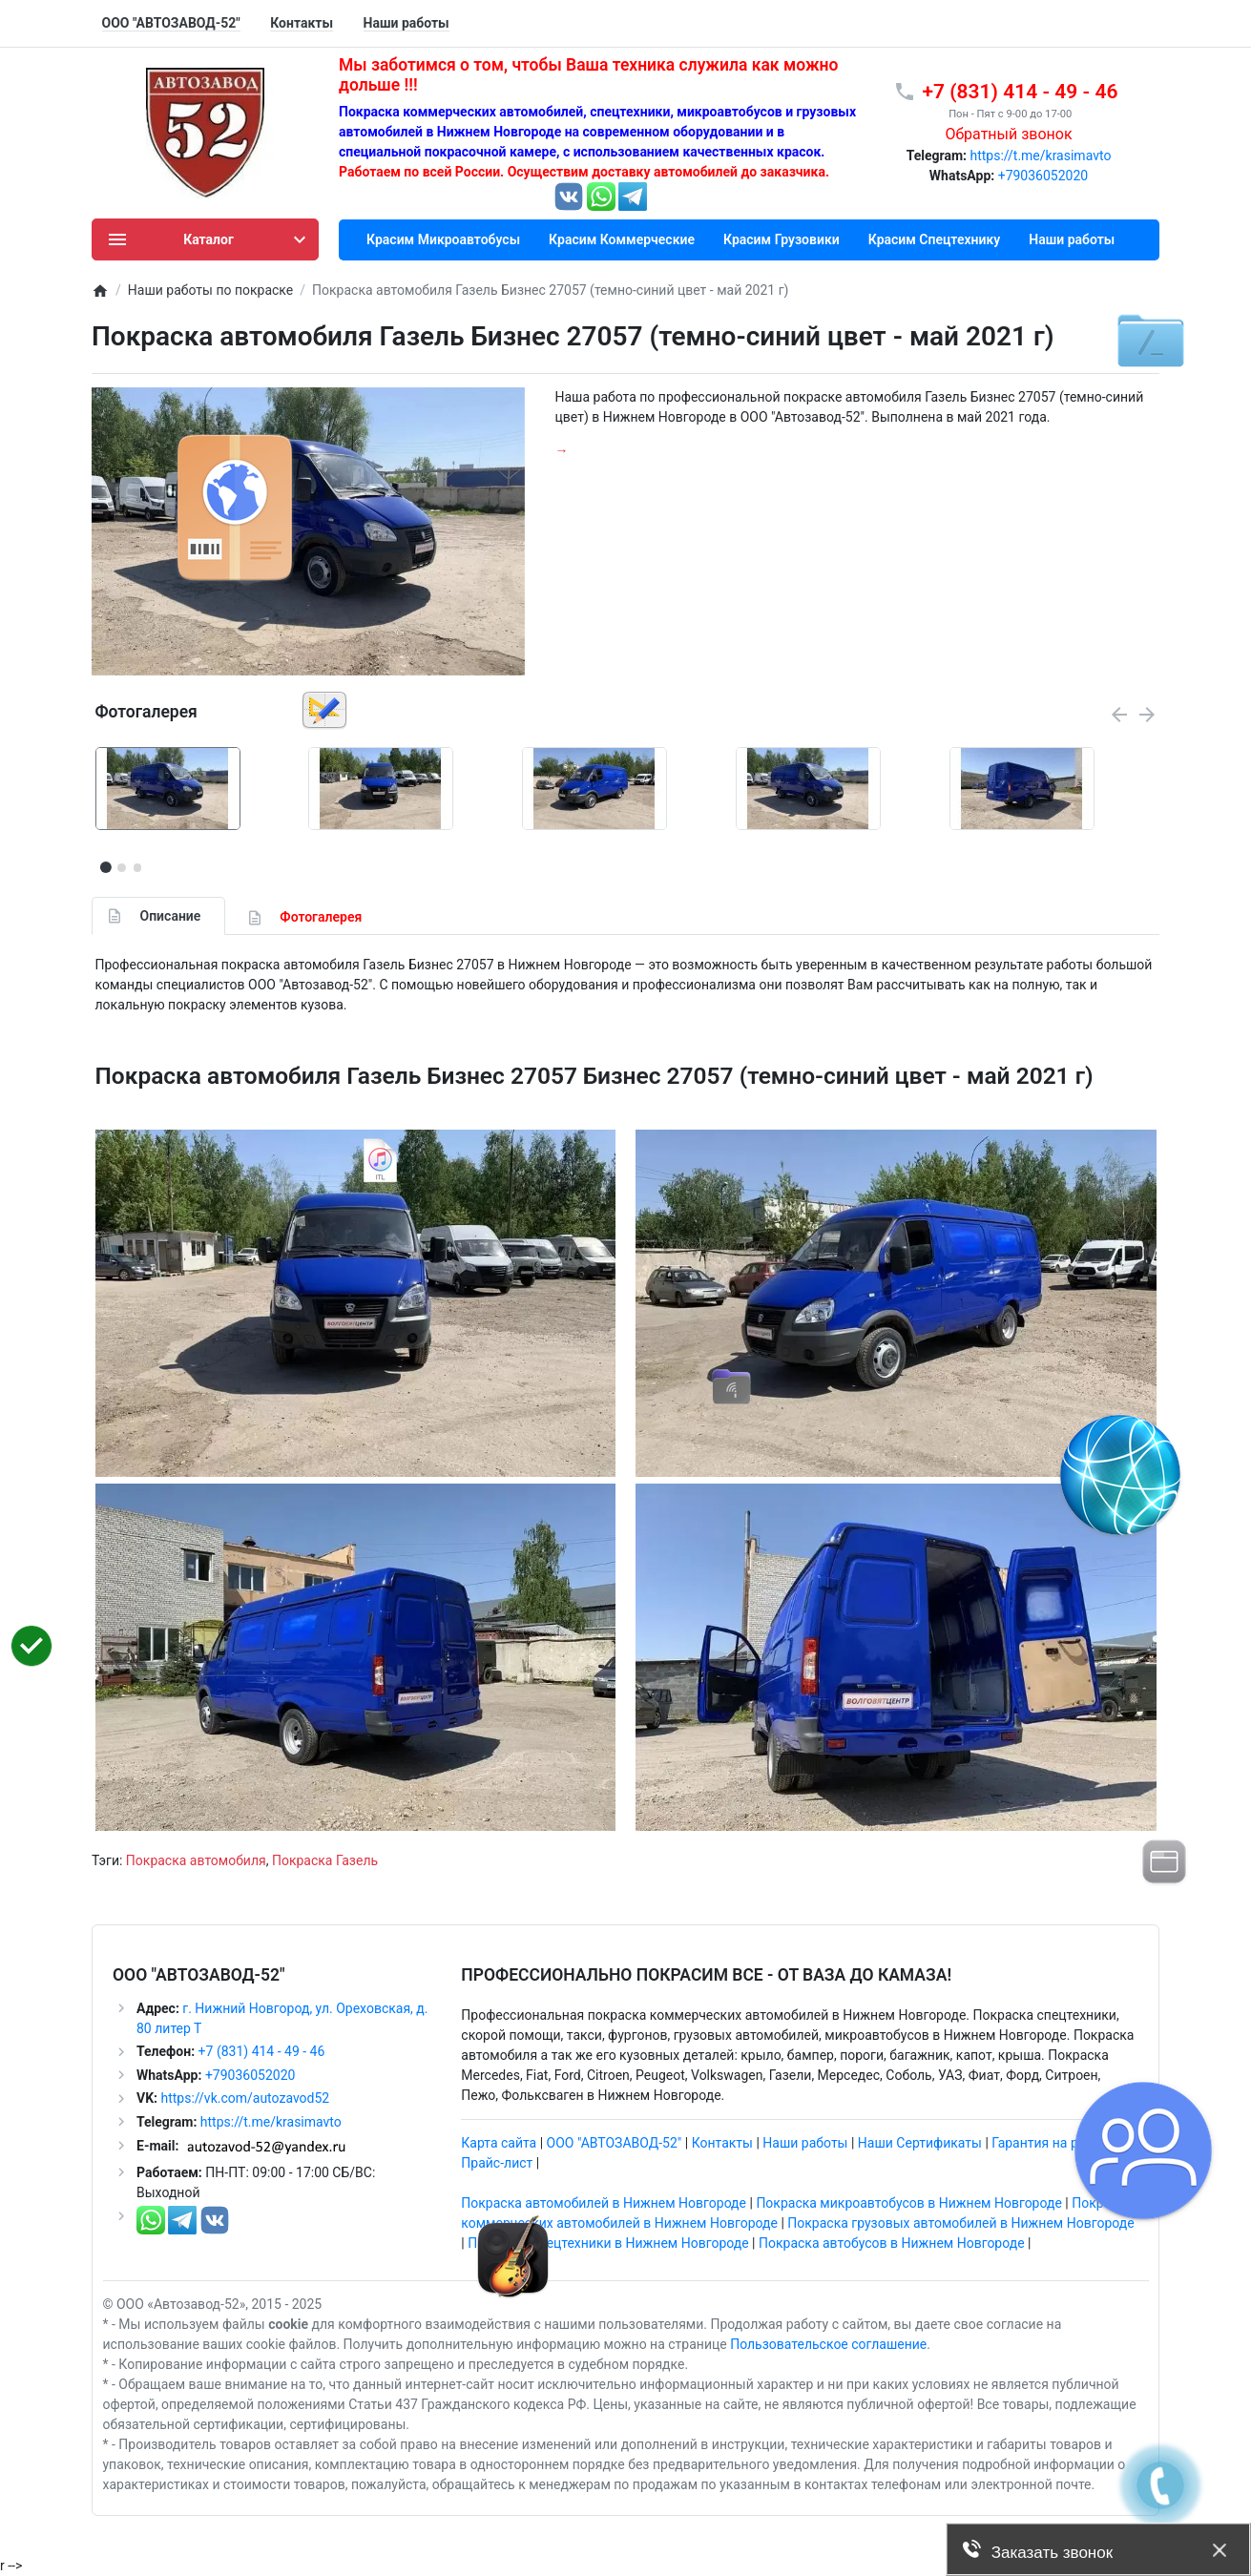 The width and height of the screenshot is (1251, 2576). What do you see at coordinates (235, 508) in the screenshot?
I see `indicates package cache is being updated` at bounding box center [235, 508].